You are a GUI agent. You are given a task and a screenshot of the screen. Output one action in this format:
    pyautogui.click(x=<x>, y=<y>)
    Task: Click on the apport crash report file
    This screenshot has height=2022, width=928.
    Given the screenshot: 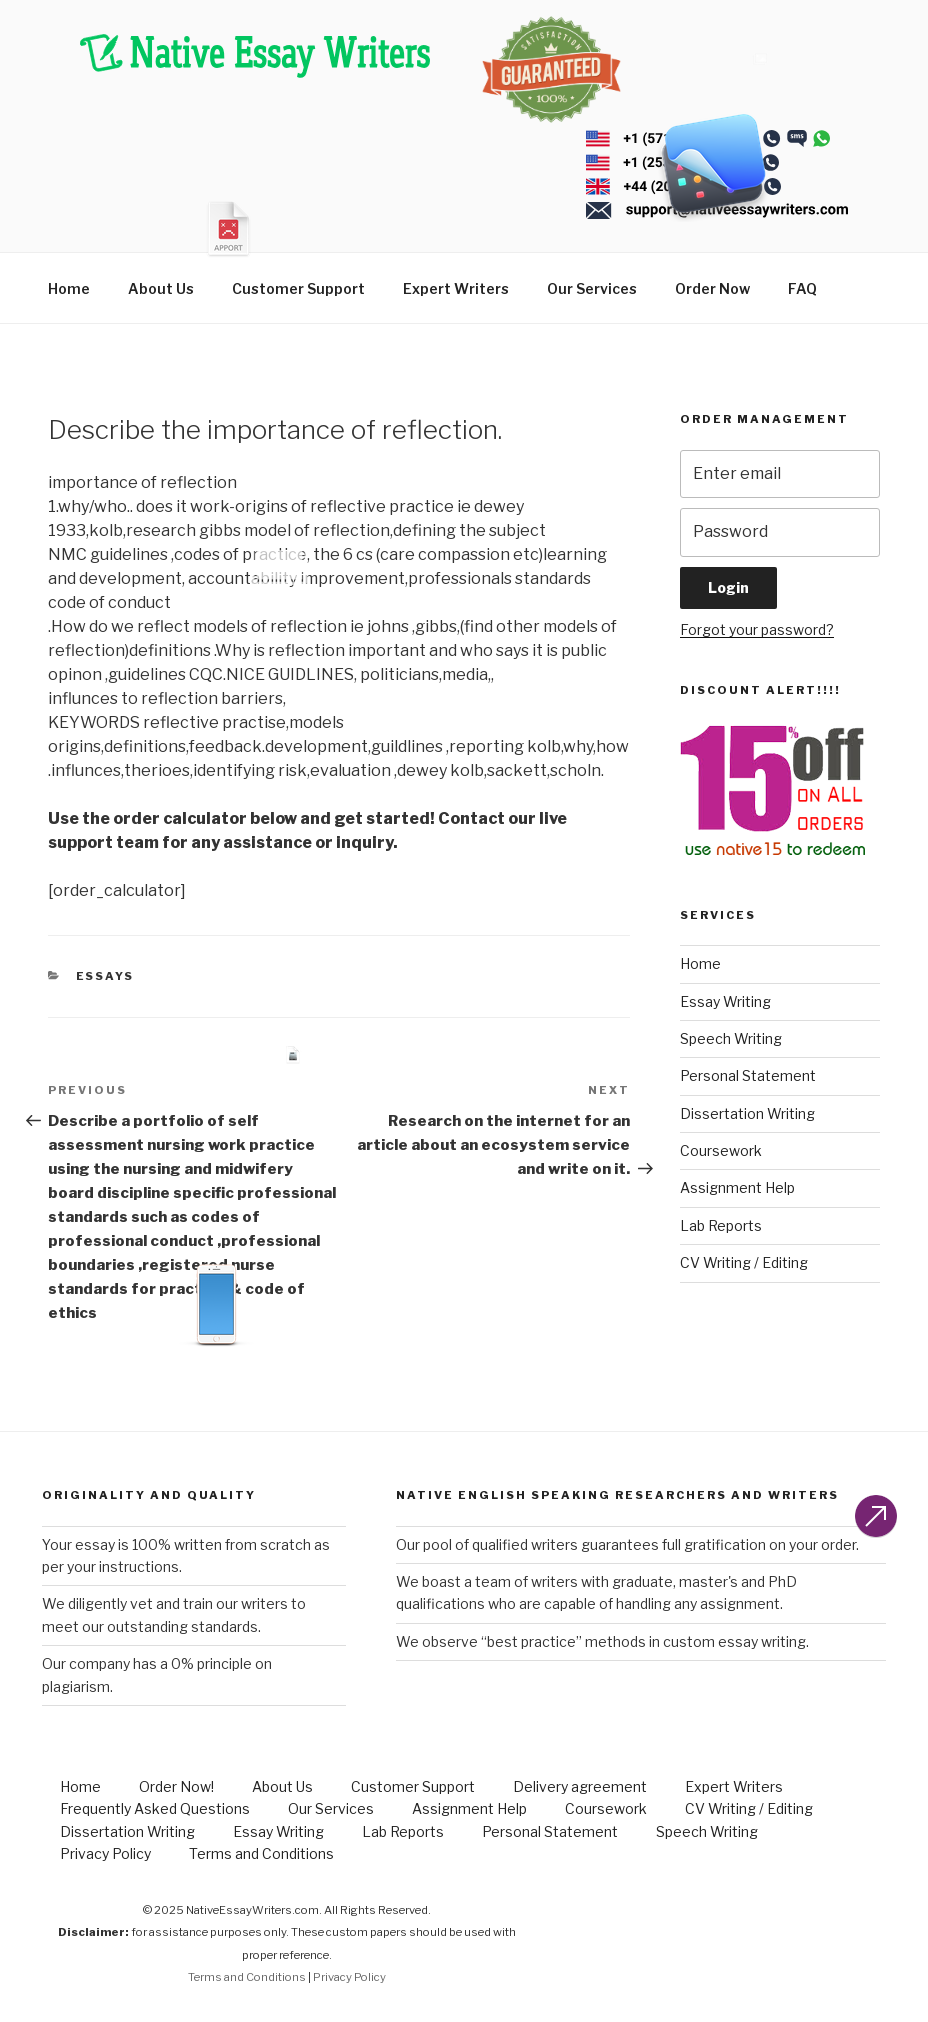 What is the action you would take?
    pyautogui.click(x=228, y=229)
    